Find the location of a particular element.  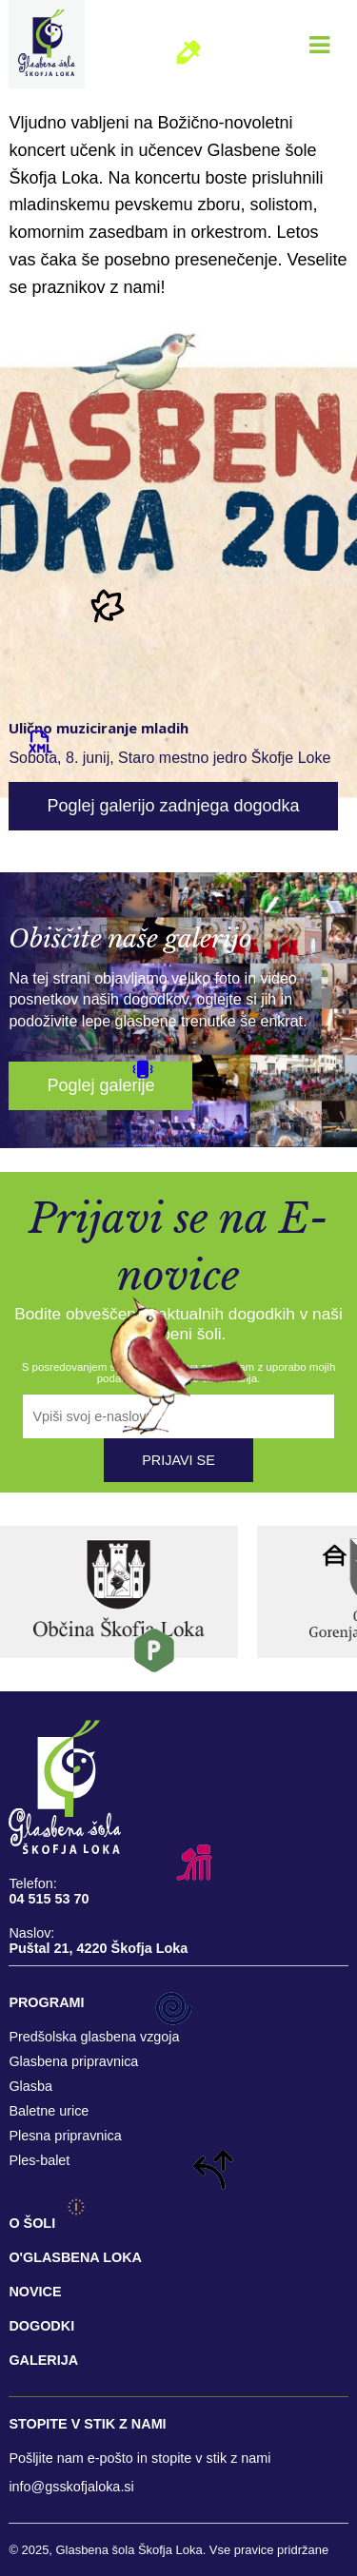

indicates loading or processing in progress is located at coordinates (173, 2008).